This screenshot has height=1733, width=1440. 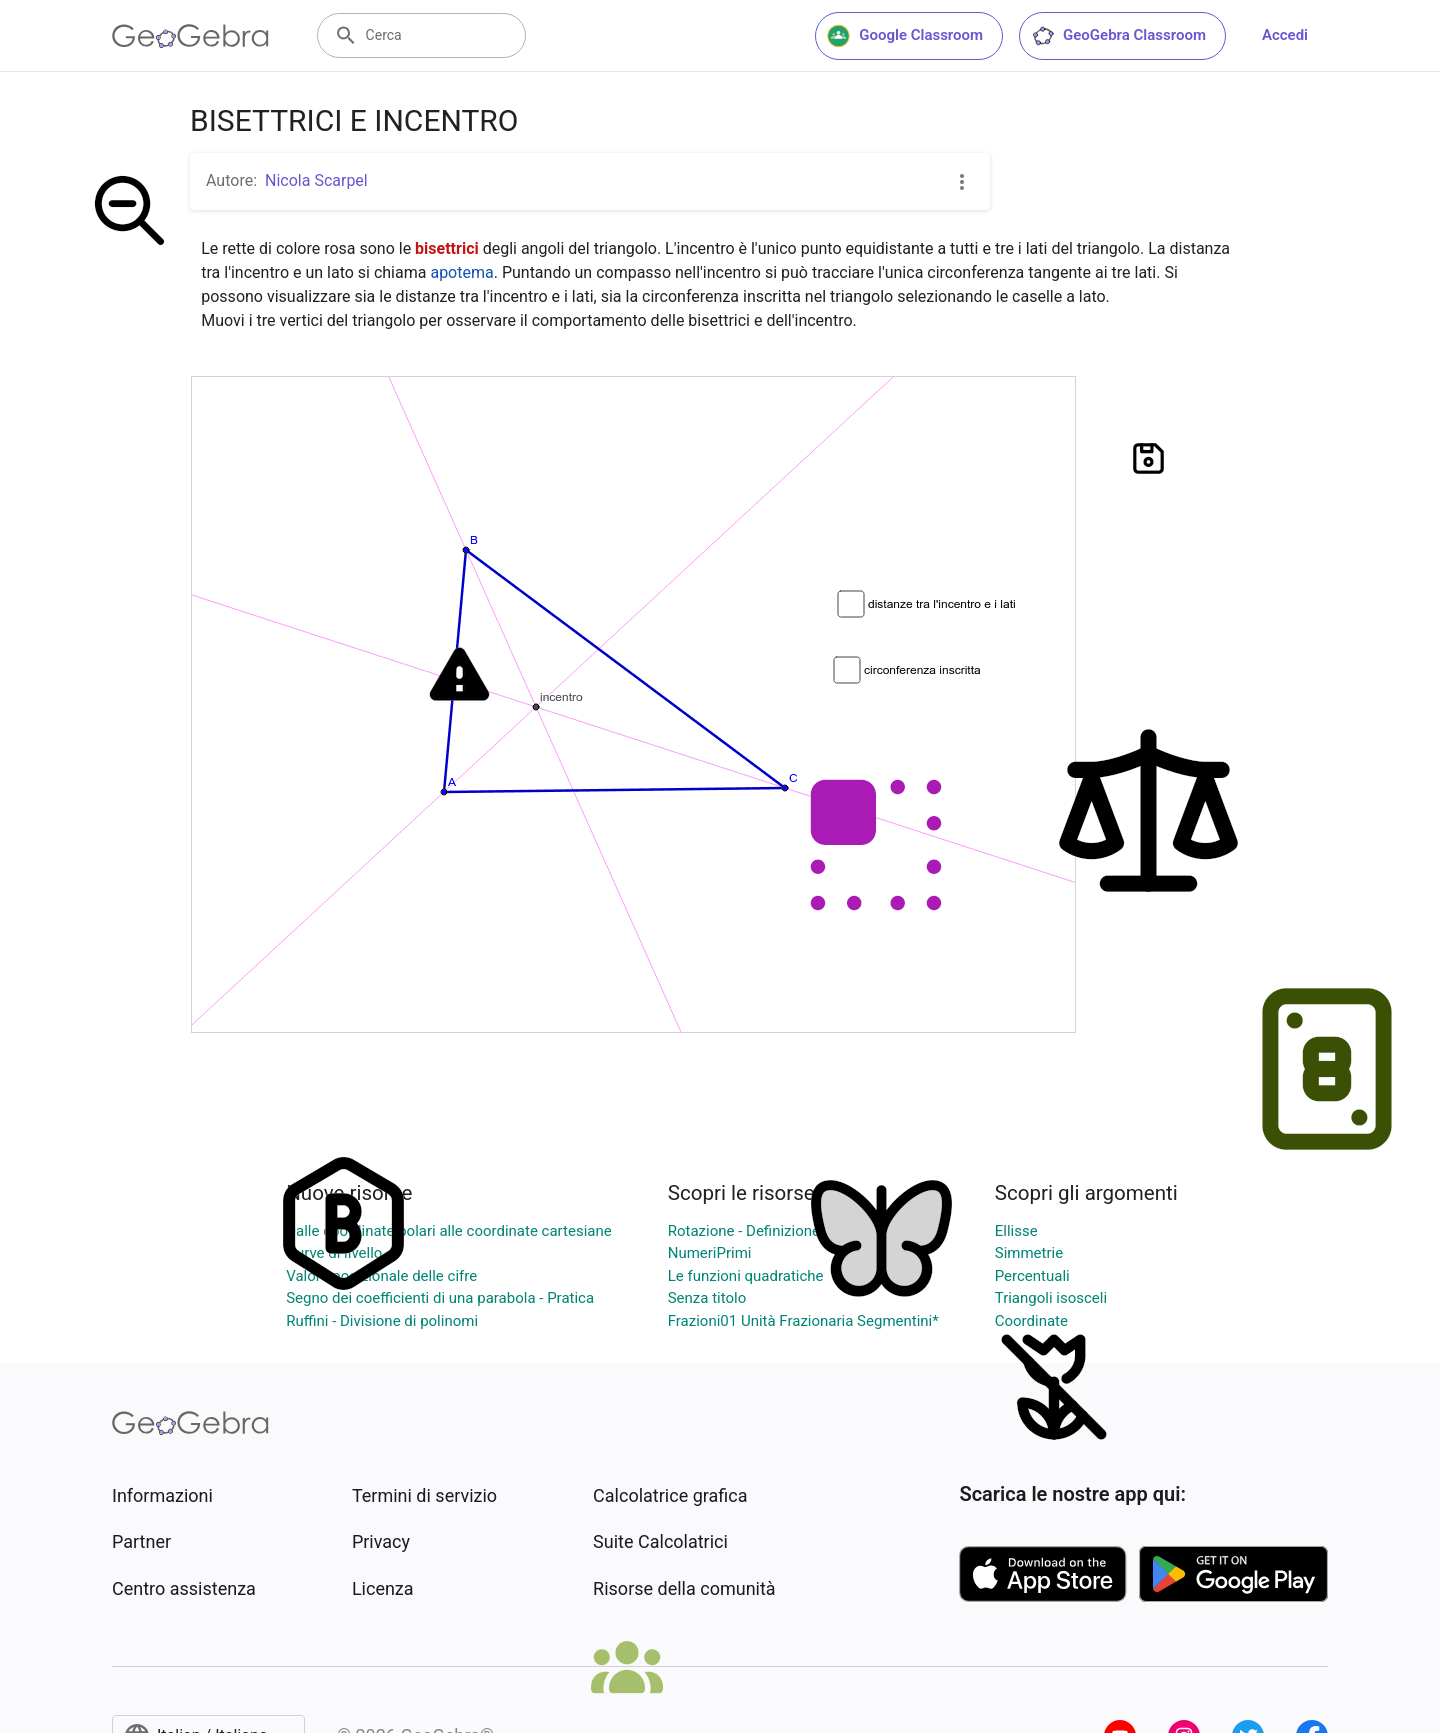 I want to click on save current file or document, so click(x=1148, y=458).